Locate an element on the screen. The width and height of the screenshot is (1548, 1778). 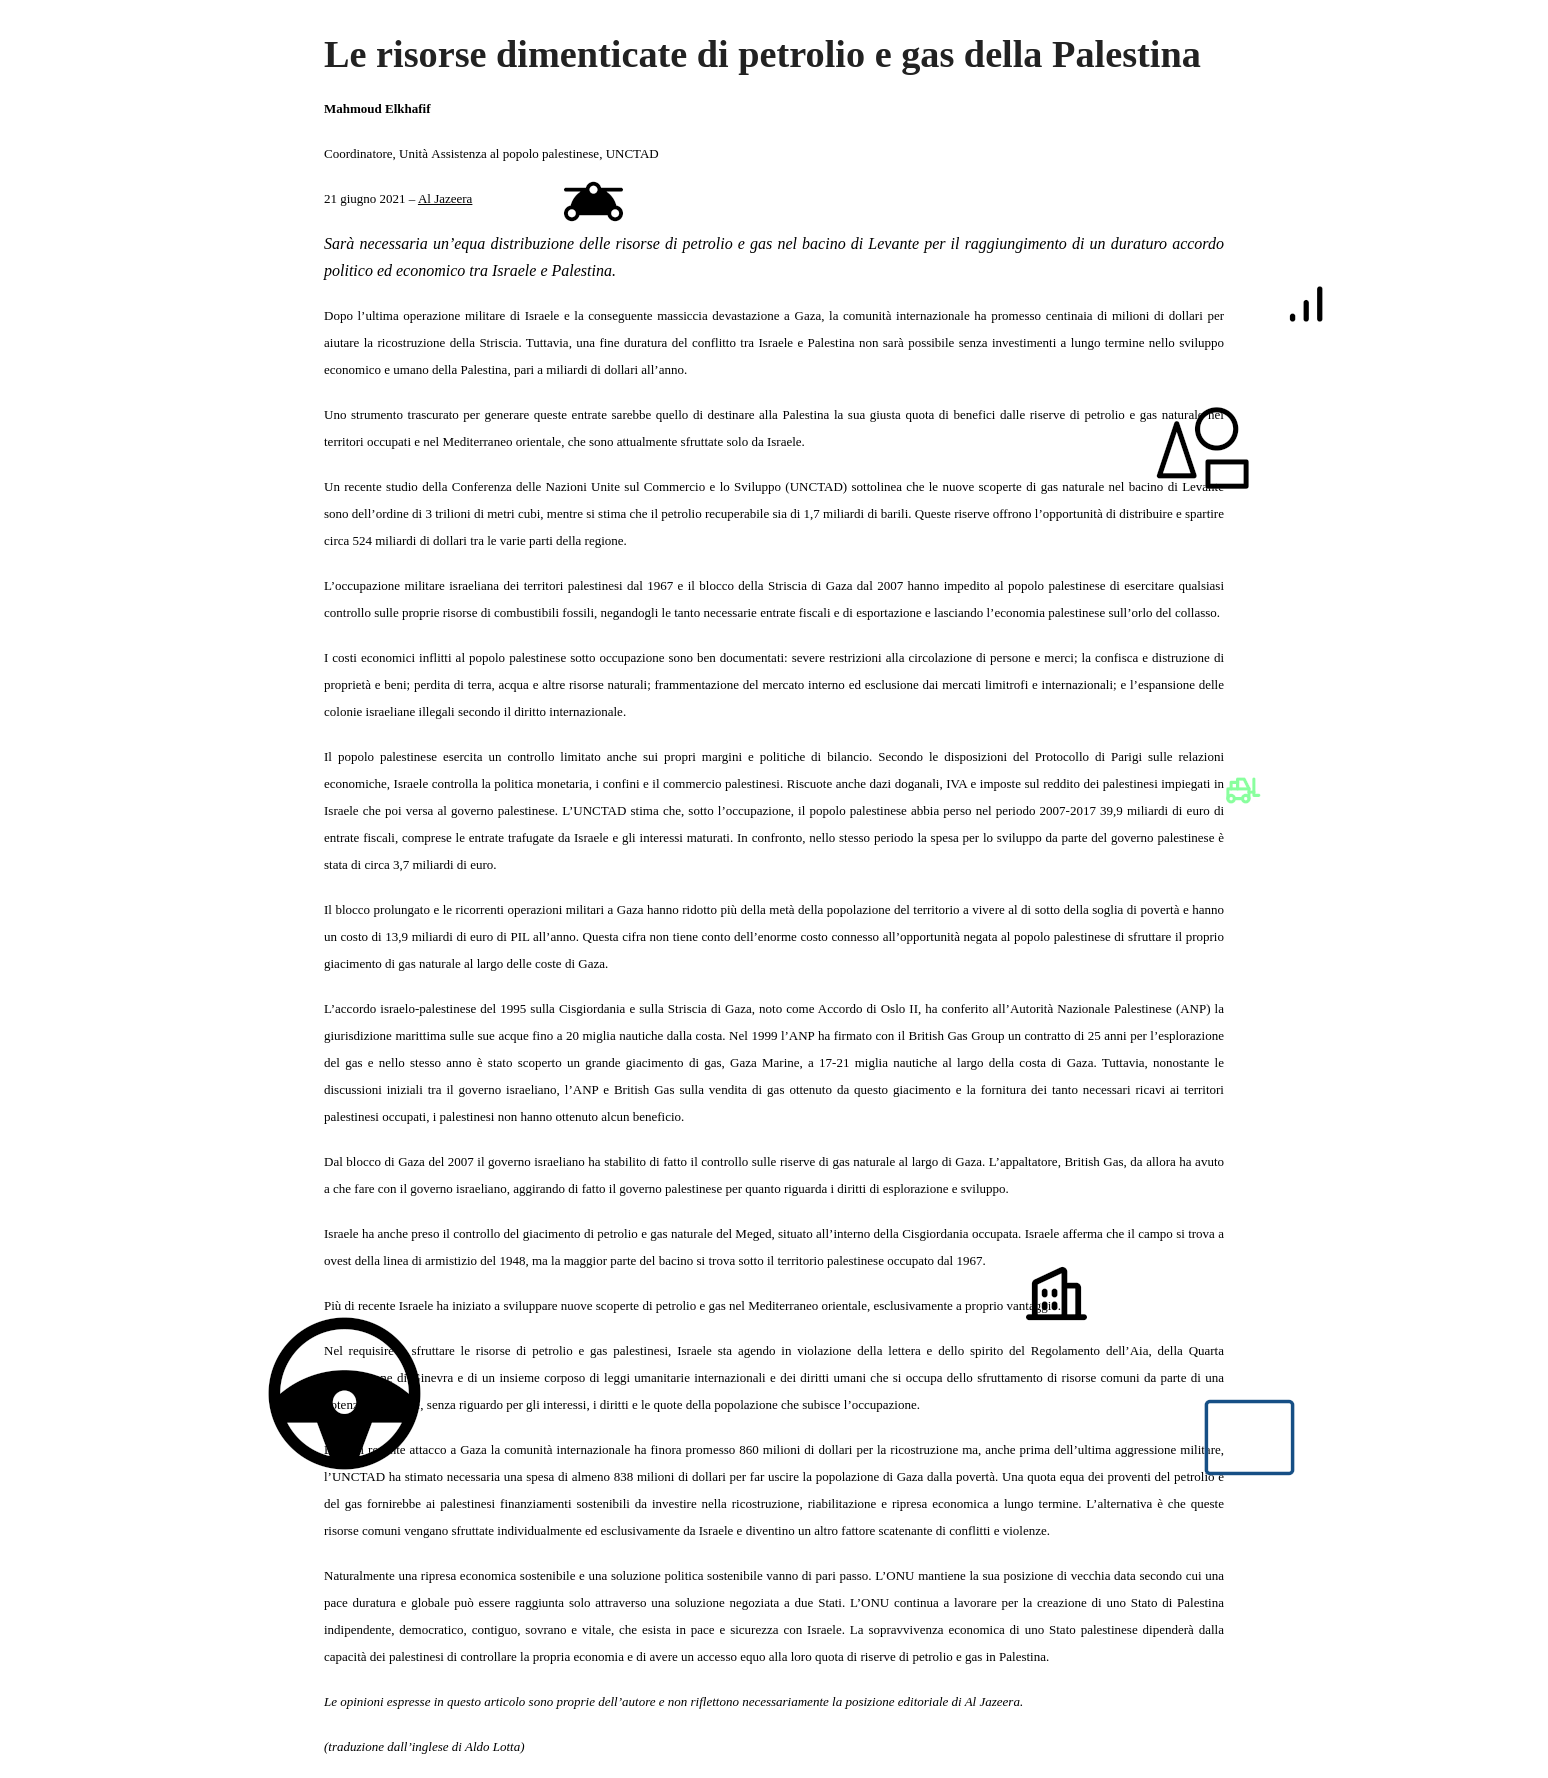
access shape tools or drawing options is located at coordinates (1204, 451).